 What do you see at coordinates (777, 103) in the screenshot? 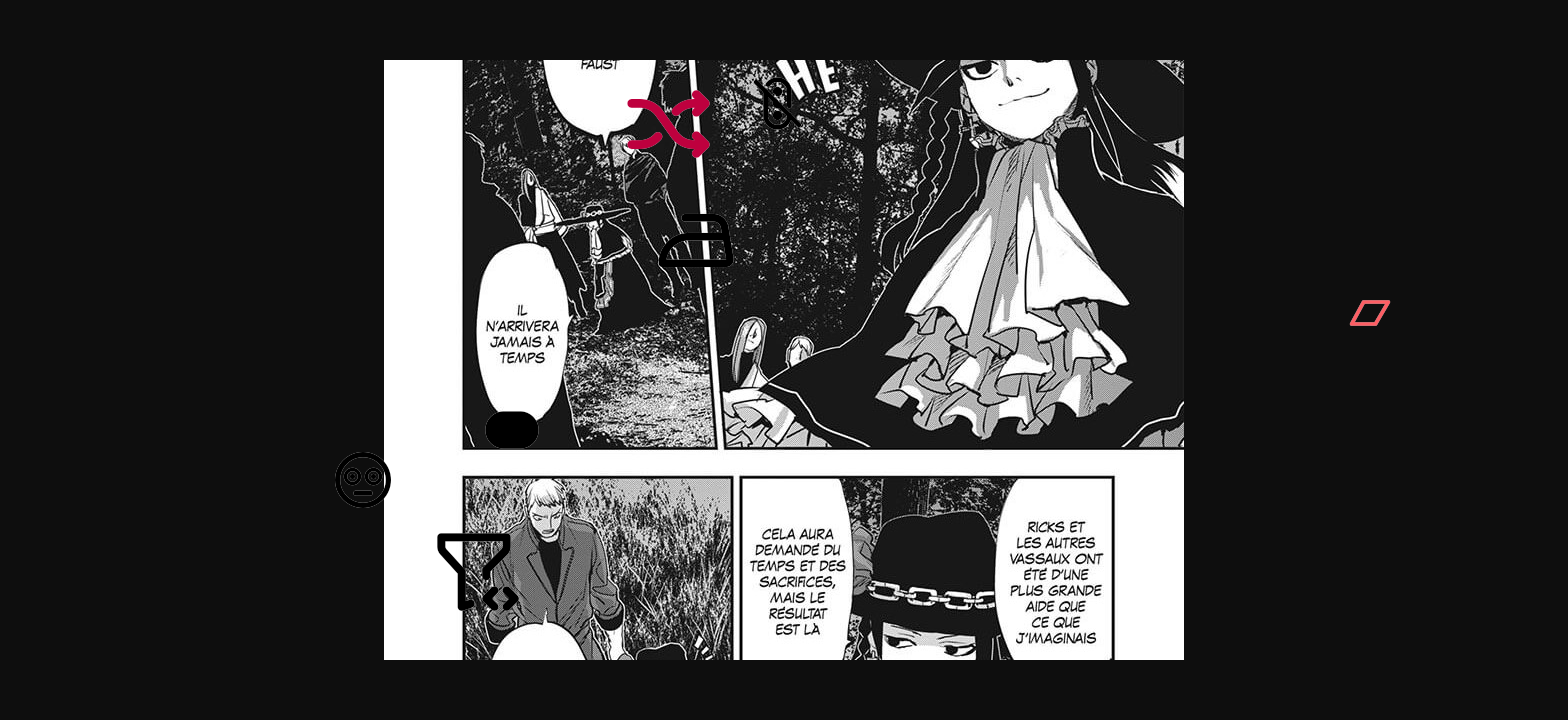
I see `traffic light system disabled or offline` at bounding box center [777, 103].